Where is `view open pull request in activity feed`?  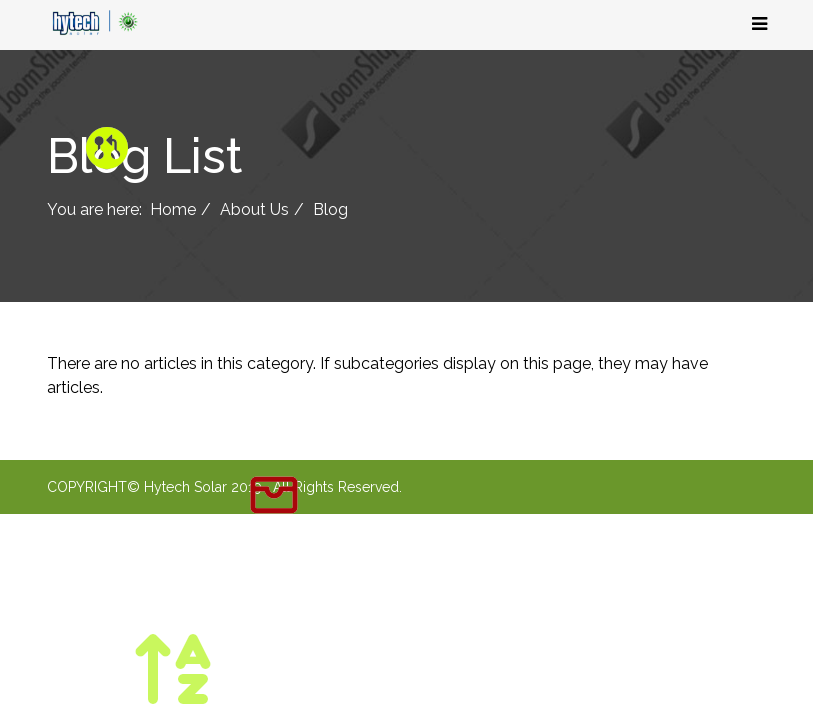
view open pull request in activity feed is located at coordinates (107, 148).